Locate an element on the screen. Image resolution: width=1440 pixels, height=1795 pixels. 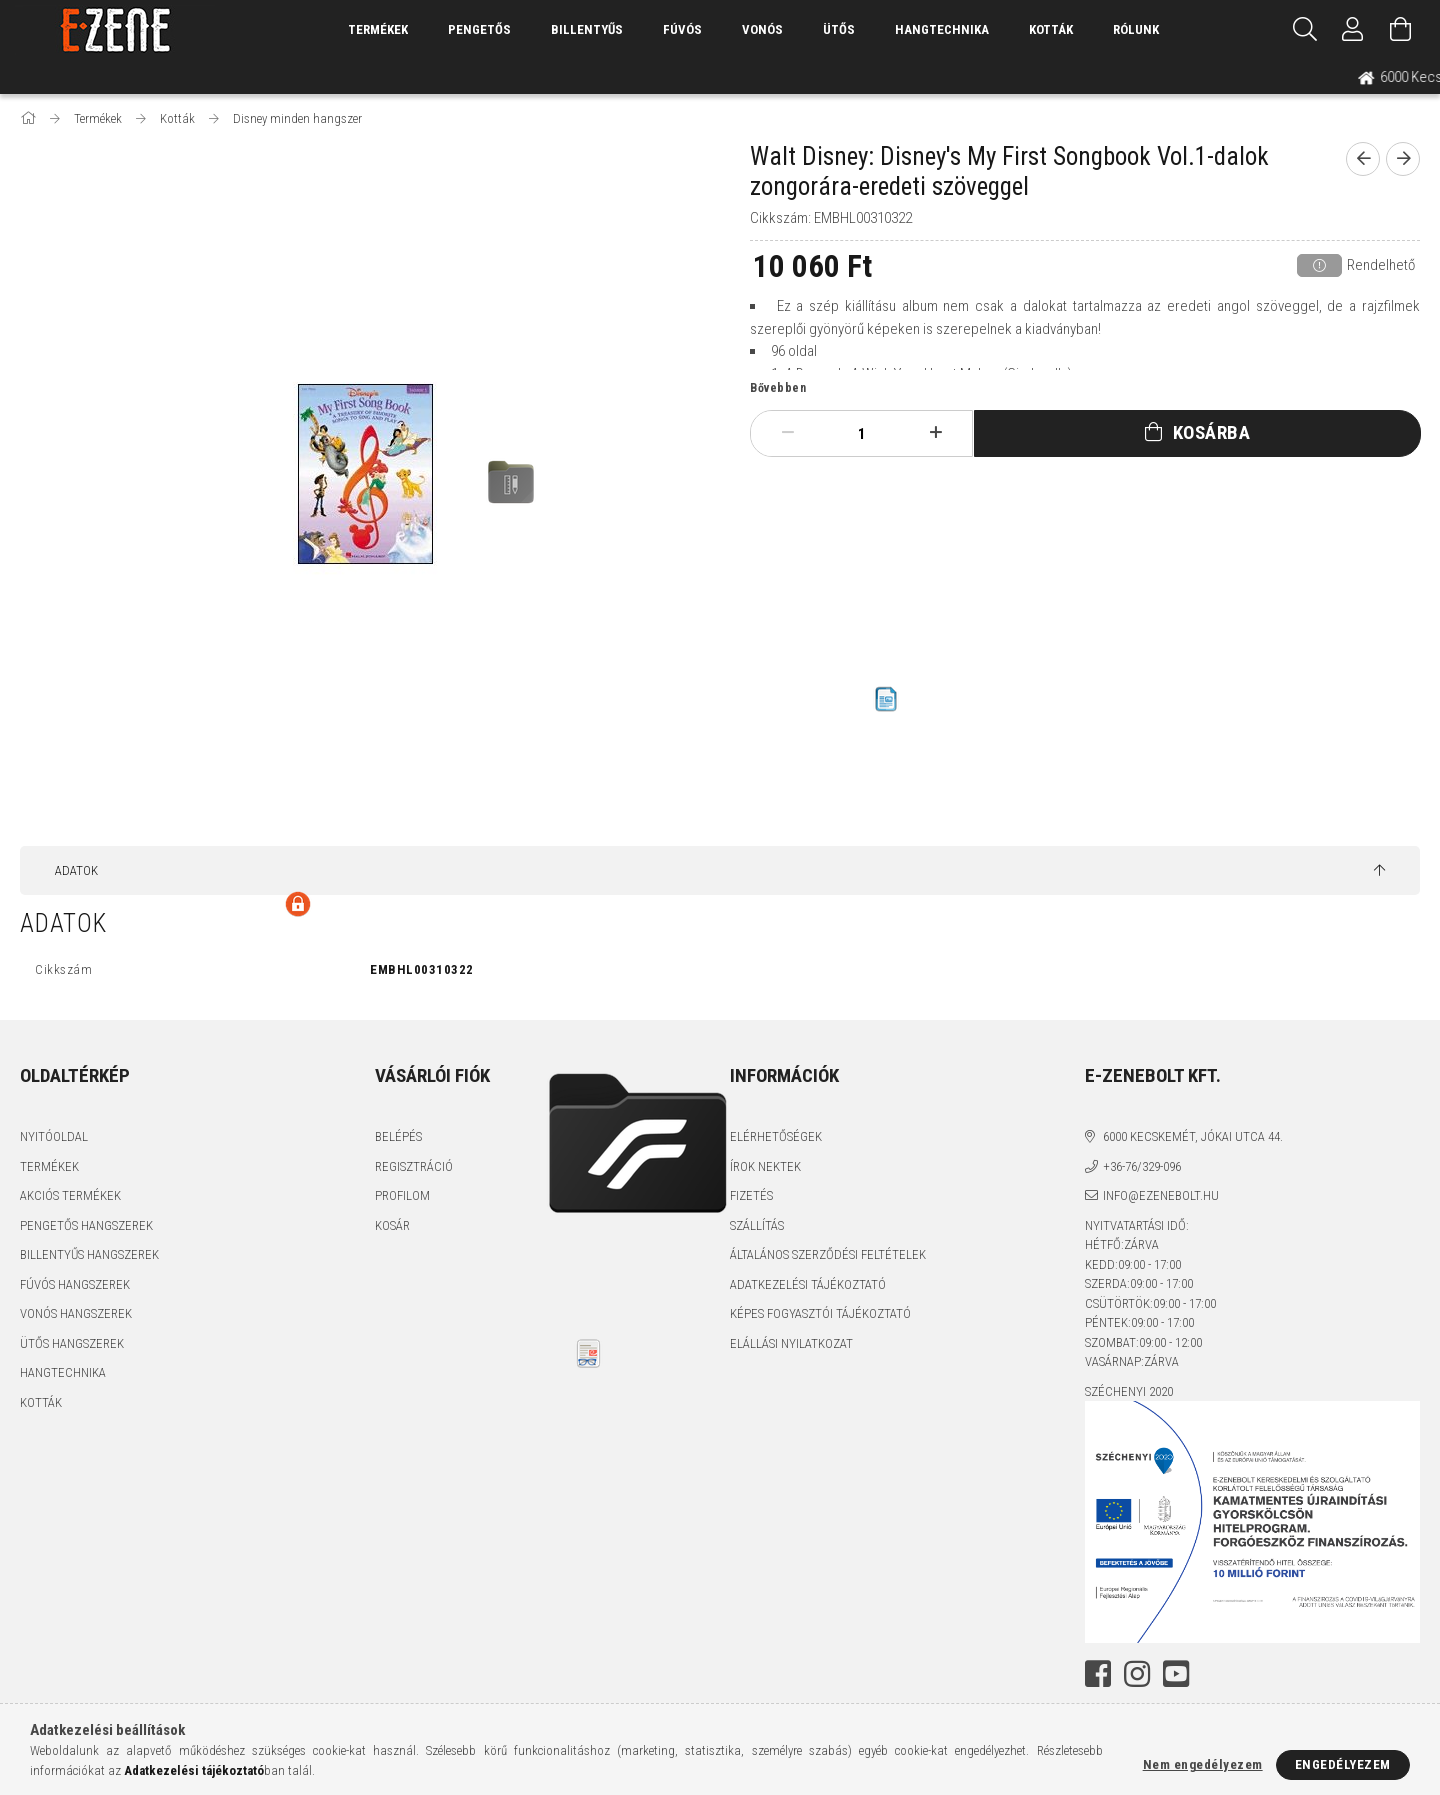
open atril document viewer is located at coordinates (588, 1353).